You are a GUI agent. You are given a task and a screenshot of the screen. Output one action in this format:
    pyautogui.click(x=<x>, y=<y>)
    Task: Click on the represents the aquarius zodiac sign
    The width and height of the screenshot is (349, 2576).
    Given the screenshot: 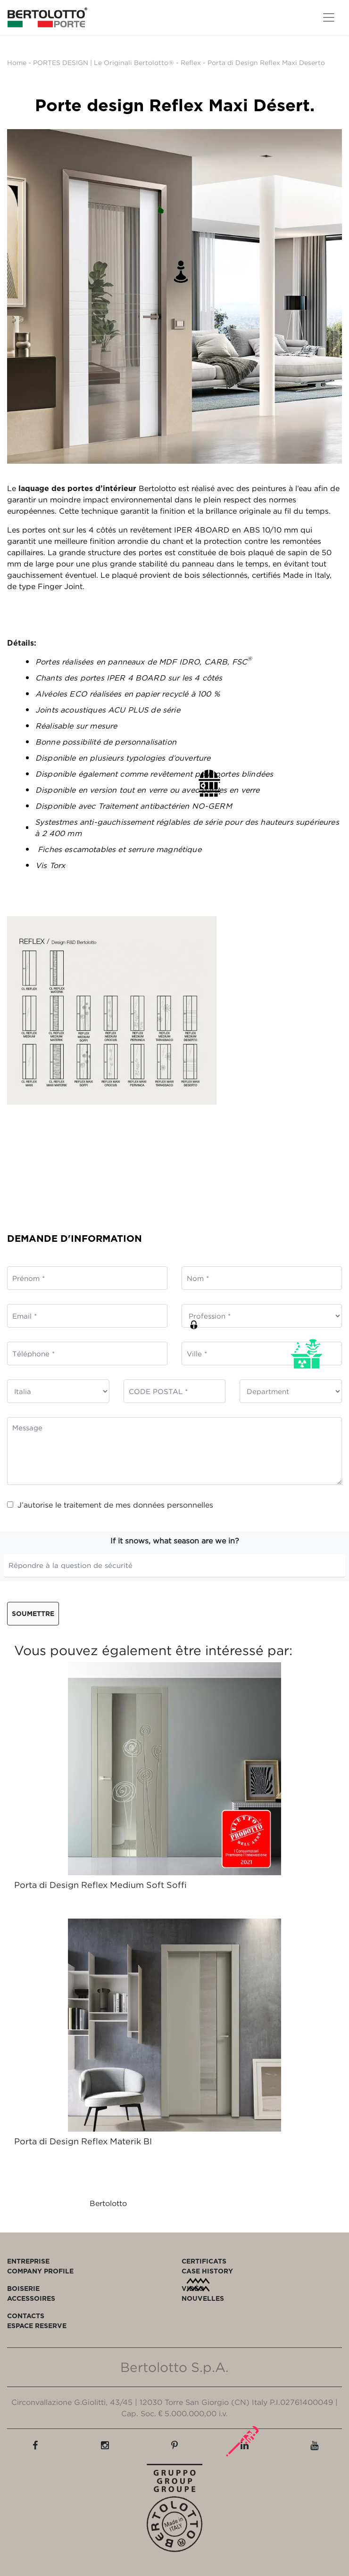 What is the action you would take?
    pyautogui.click(x=198, y=2285)
    